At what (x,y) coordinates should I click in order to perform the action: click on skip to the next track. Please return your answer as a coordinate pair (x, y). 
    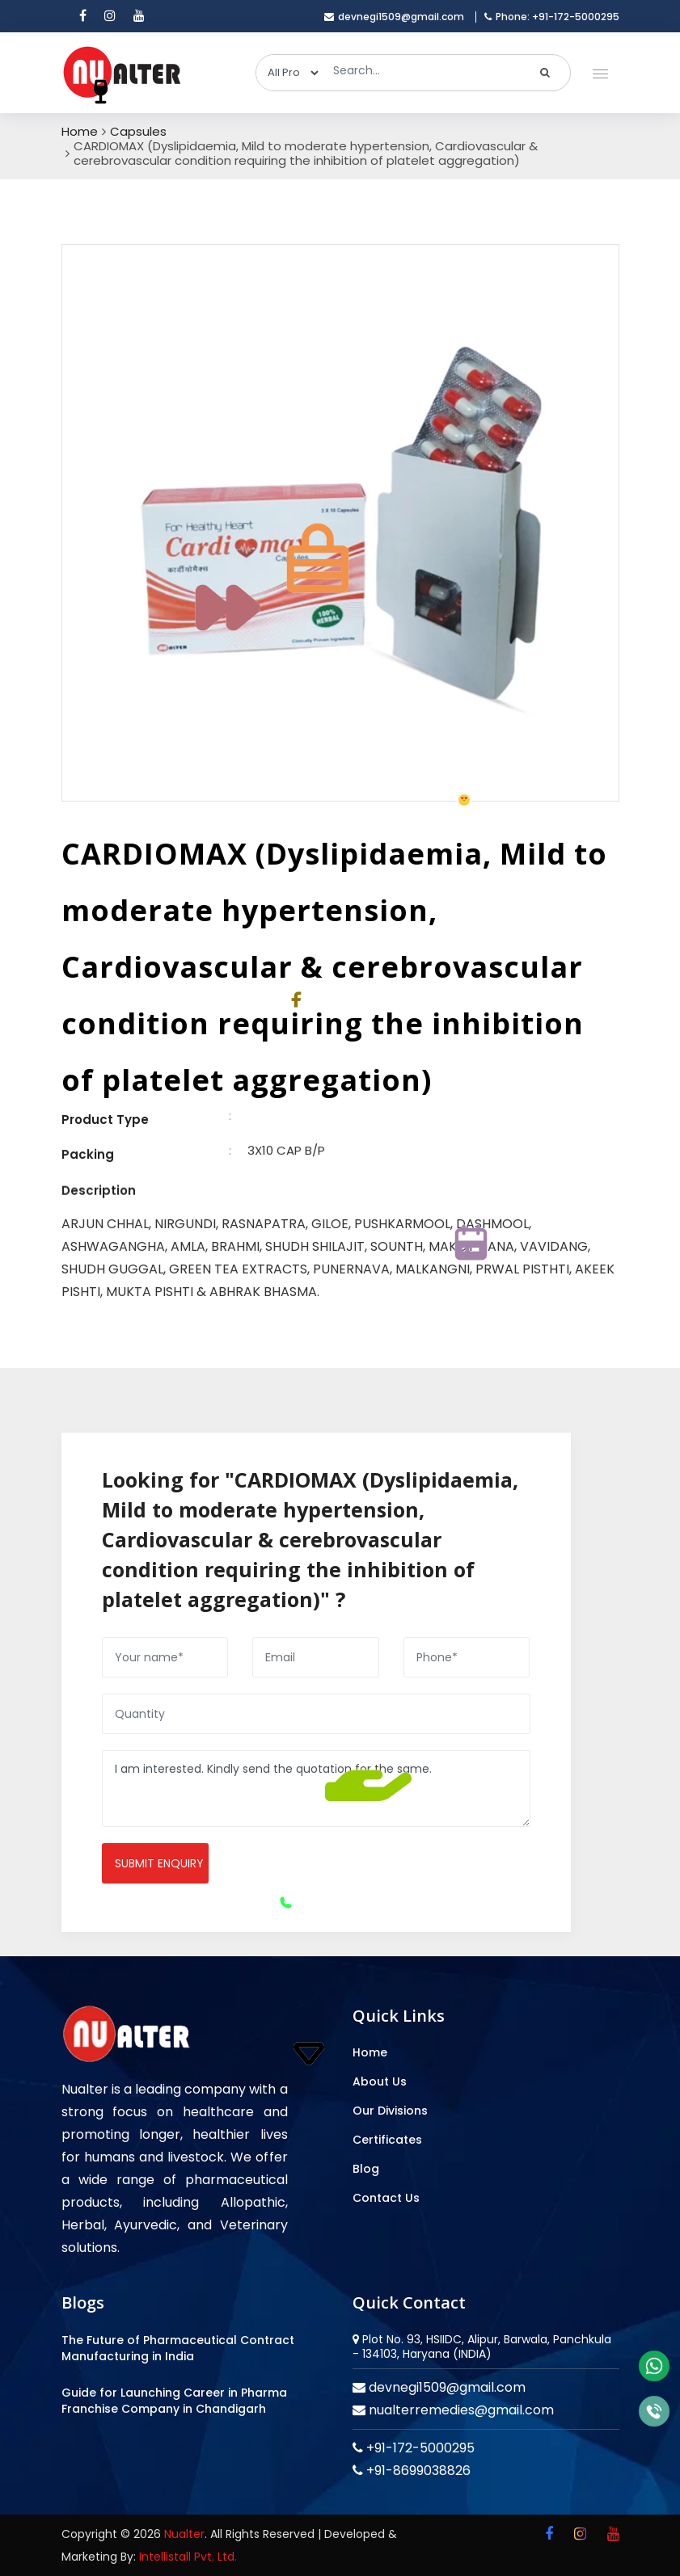
    Looking at the image, I should click on (224, 608).